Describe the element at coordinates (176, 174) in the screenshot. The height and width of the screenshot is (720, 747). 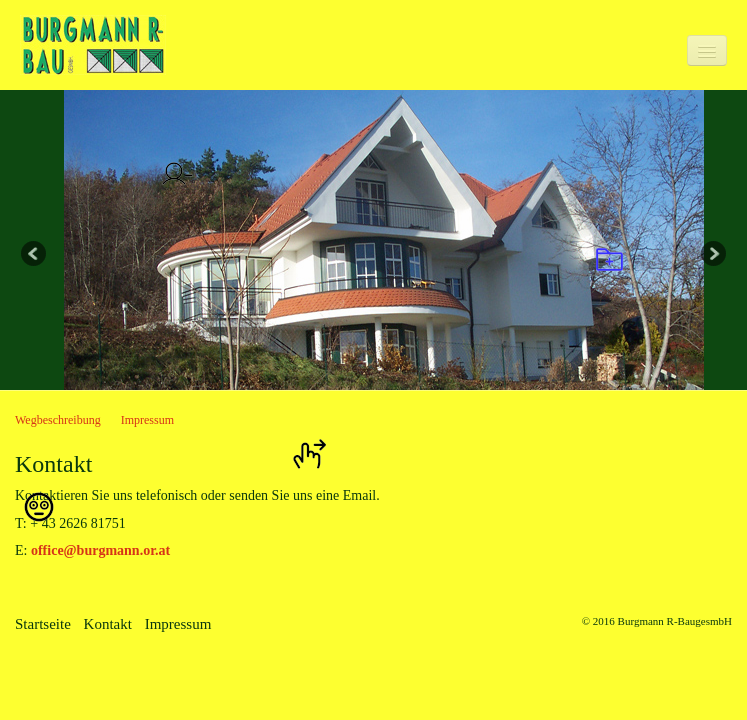
I see `remove a user or contact` at that location.